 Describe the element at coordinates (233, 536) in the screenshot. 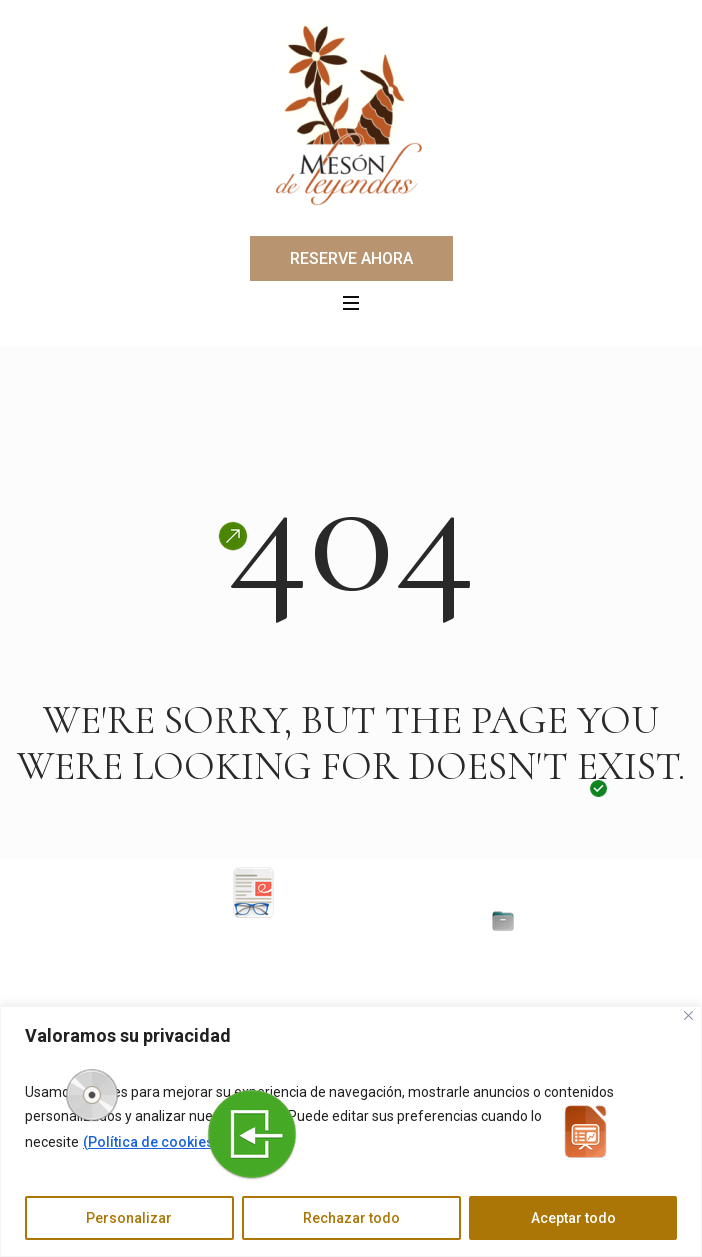

I see `indicates a symbolic link or shortcut to another file` at that location.